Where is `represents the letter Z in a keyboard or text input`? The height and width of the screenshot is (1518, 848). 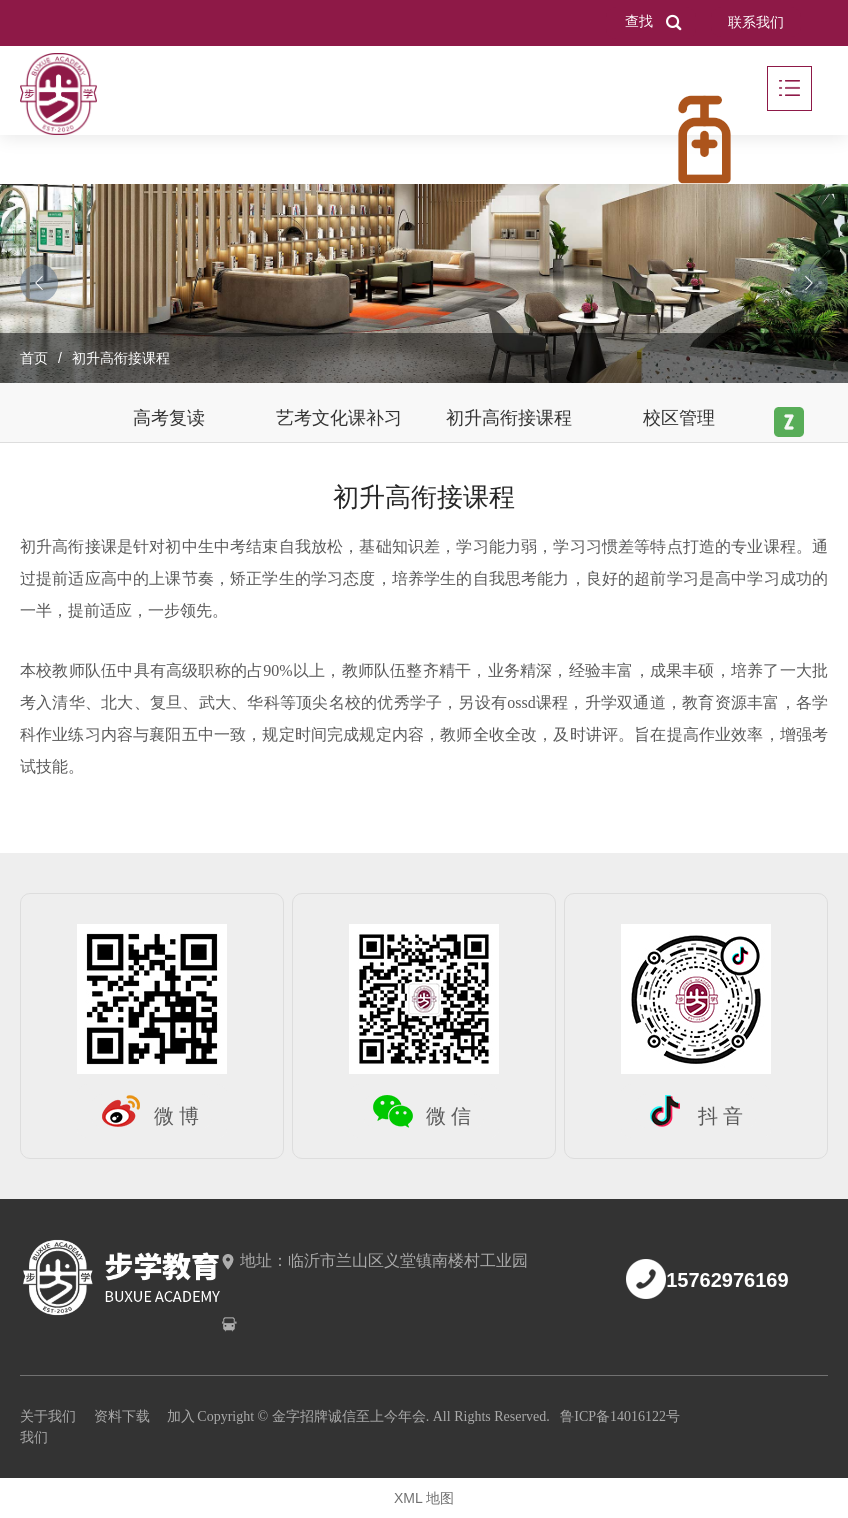
represents the letter Z in a keyboard or text input is located at coordinates (789, 422).